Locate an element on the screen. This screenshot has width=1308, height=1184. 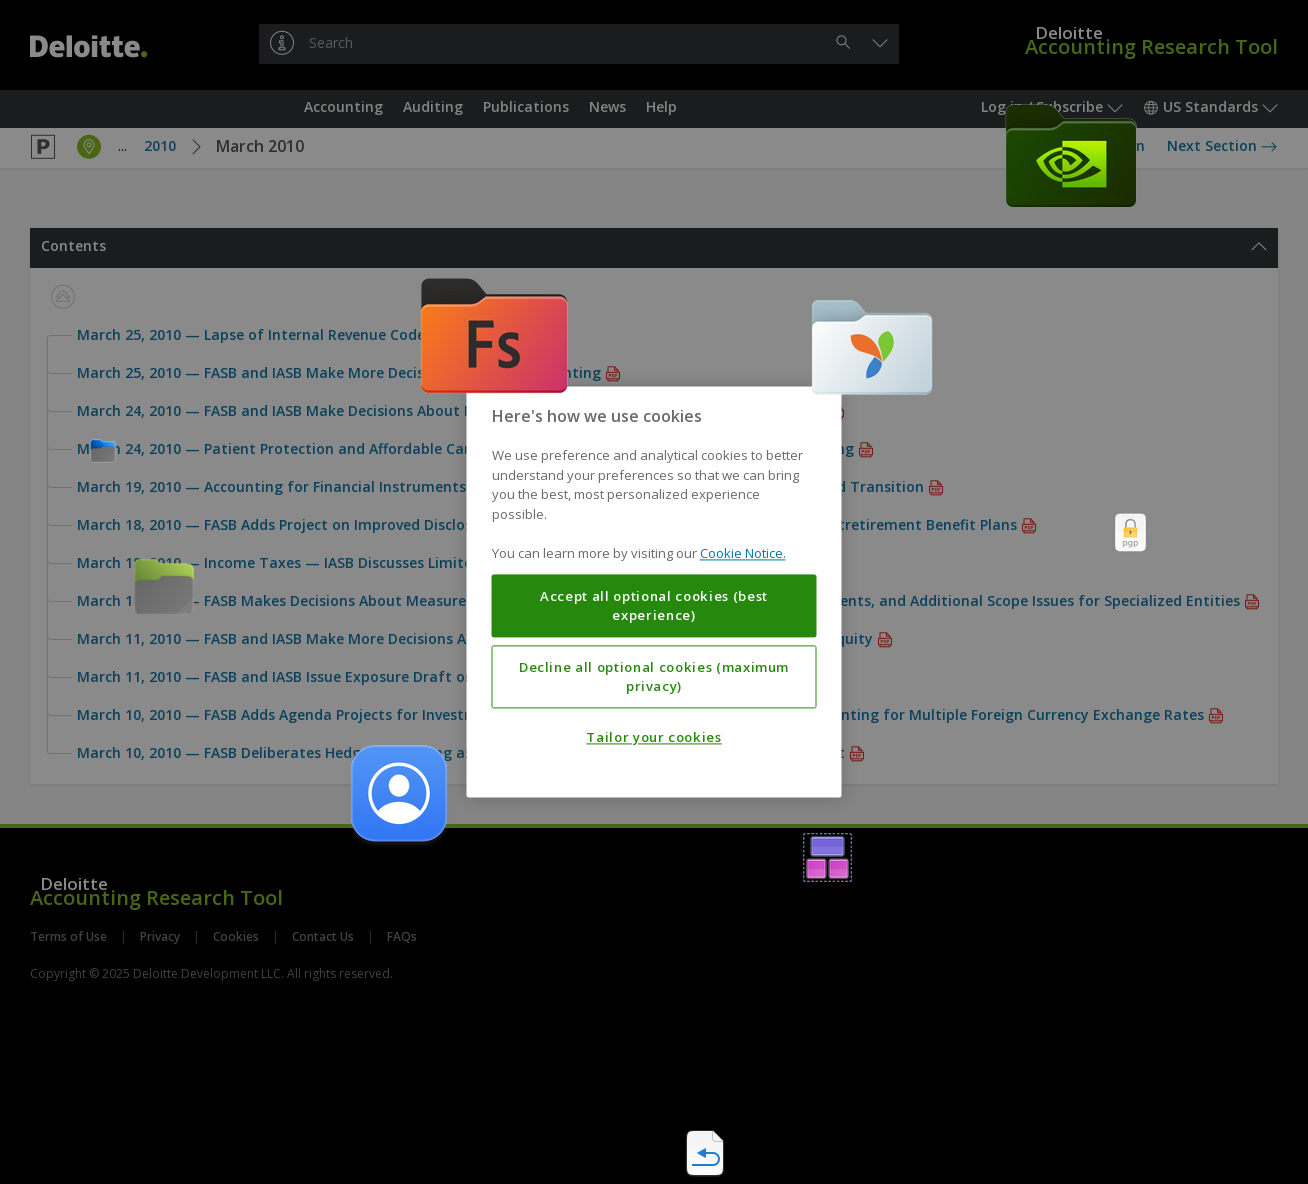
revert document to previous version is located at coordinates (705, 1153).